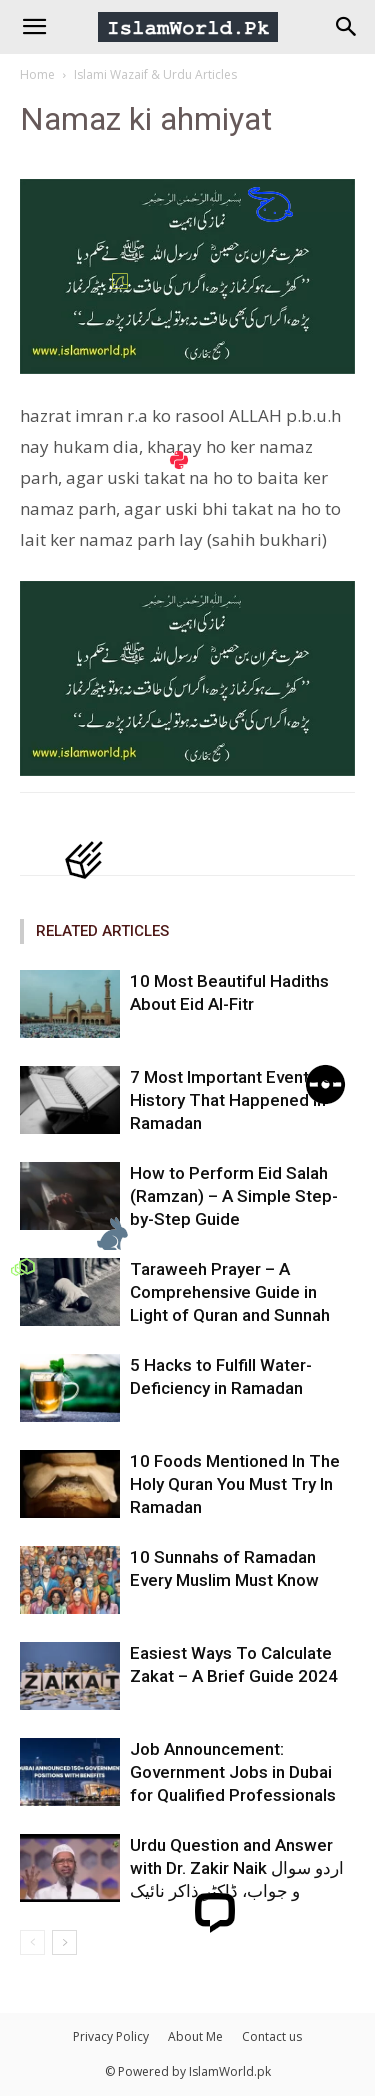  I want to click on gradienter app logo, so click(325, 1084).